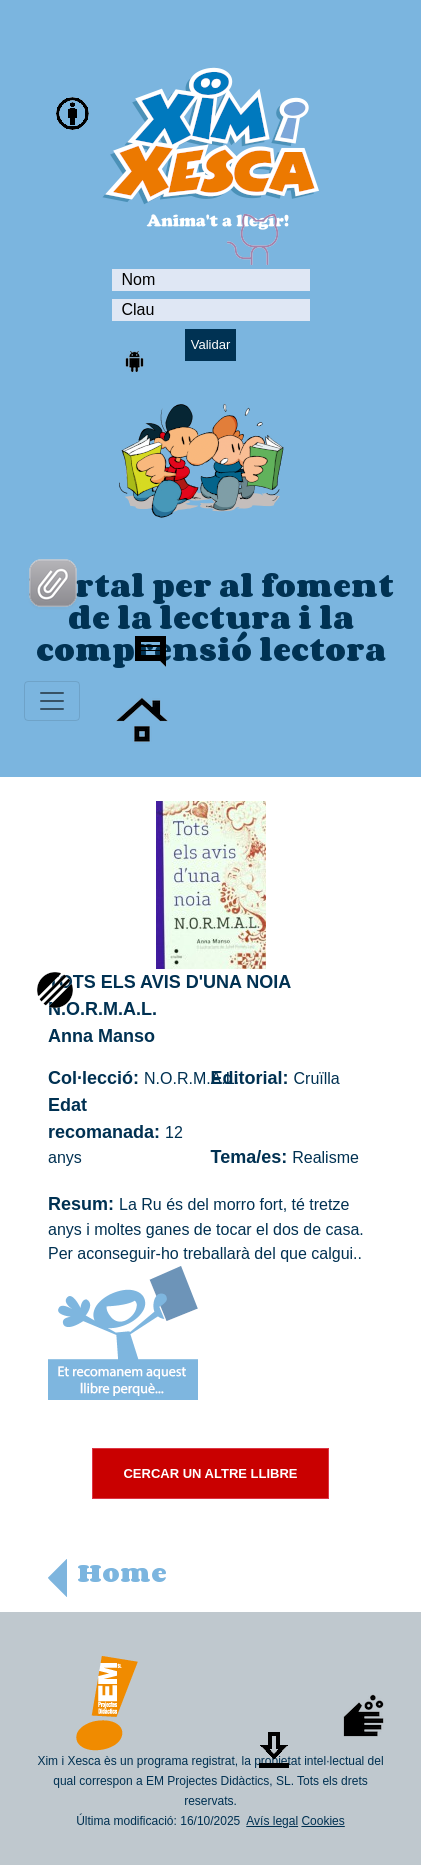 Image resolution: width=421 pixels, height=1865 pixels. What do you see at coordinates (364, 1715) in the screenshot?
I see `indicates handwashing or hygiene facilities nearby` at bounding box center [364, 1715].